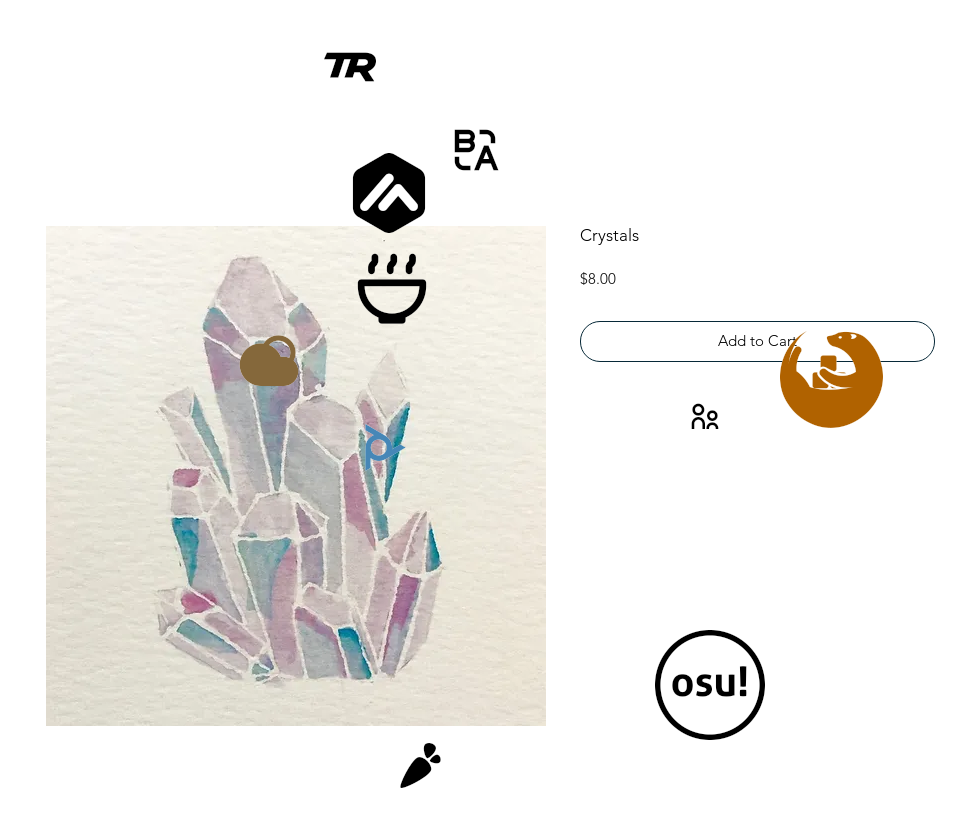  Describe the element at coordinates (831, 379) in the screenshot. I see `linuxserver.io project logo` at that location.